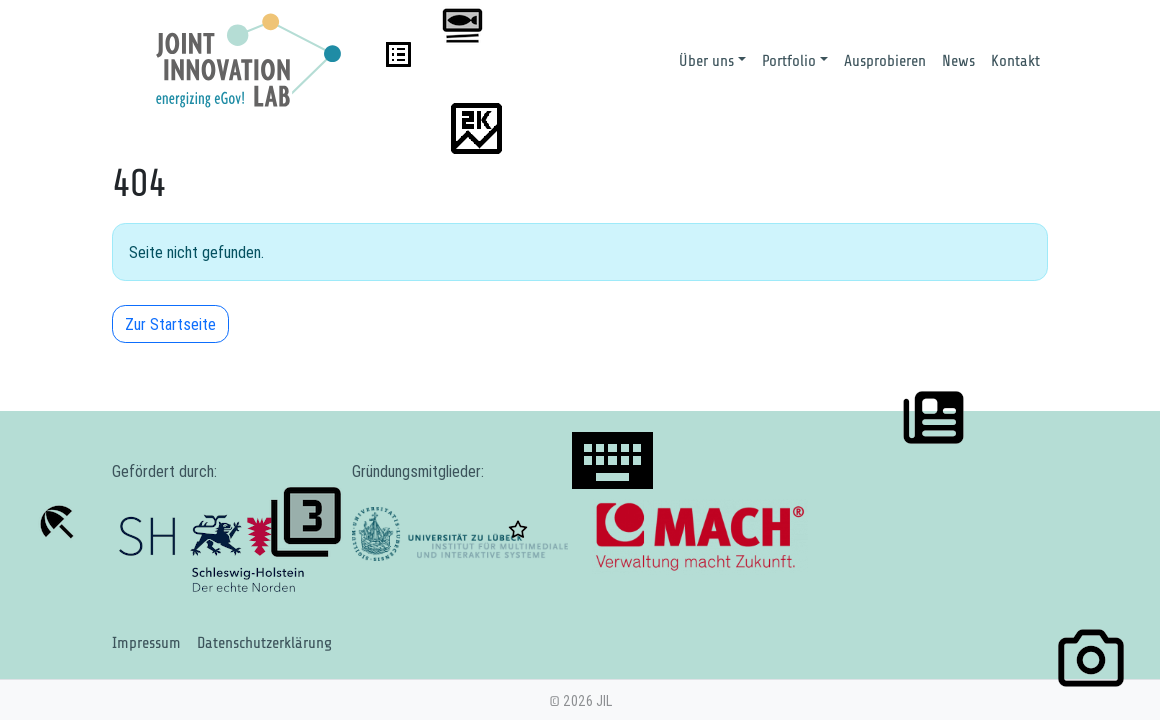 This screenshot has height=720, width=1160. Describe the element at coordinates (612, 460) in the screenshot. I see `open the on-screen keyboard` at that location.